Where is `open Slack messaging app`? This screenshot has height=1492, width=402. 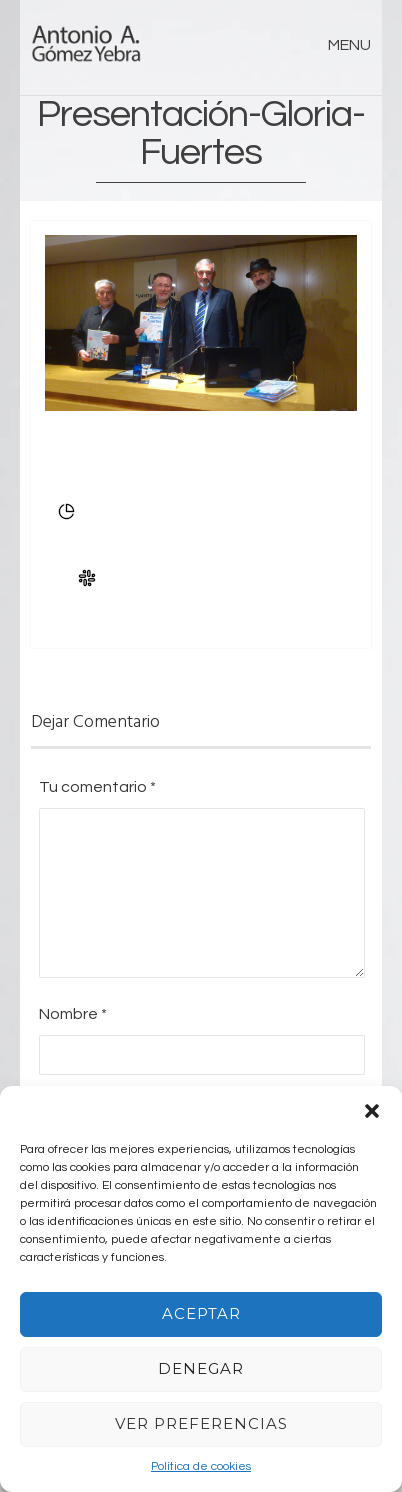
open Slack messaging app is located at coordinates (87, 578).